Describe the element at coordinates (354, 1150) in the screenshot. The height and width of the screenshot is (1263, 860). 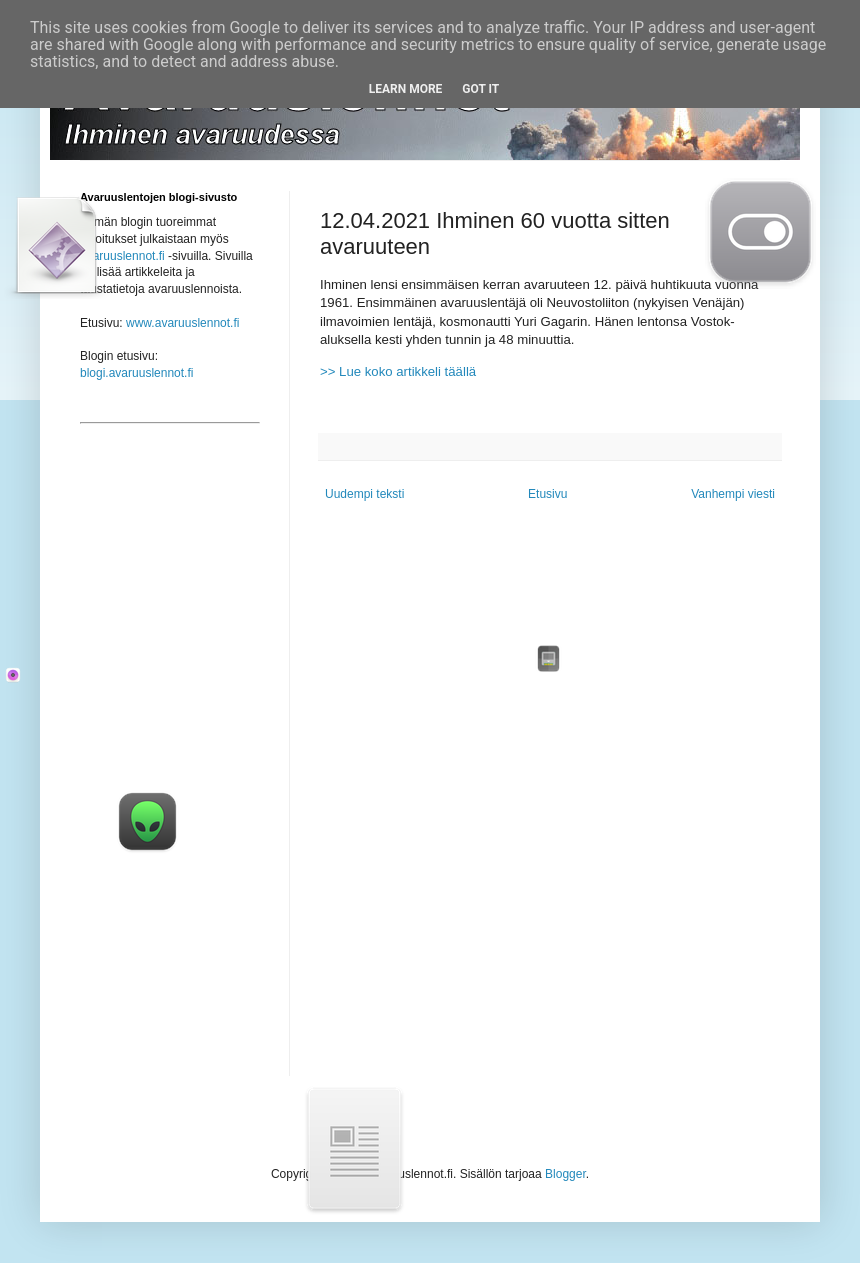
I see `document template file type` at that location.